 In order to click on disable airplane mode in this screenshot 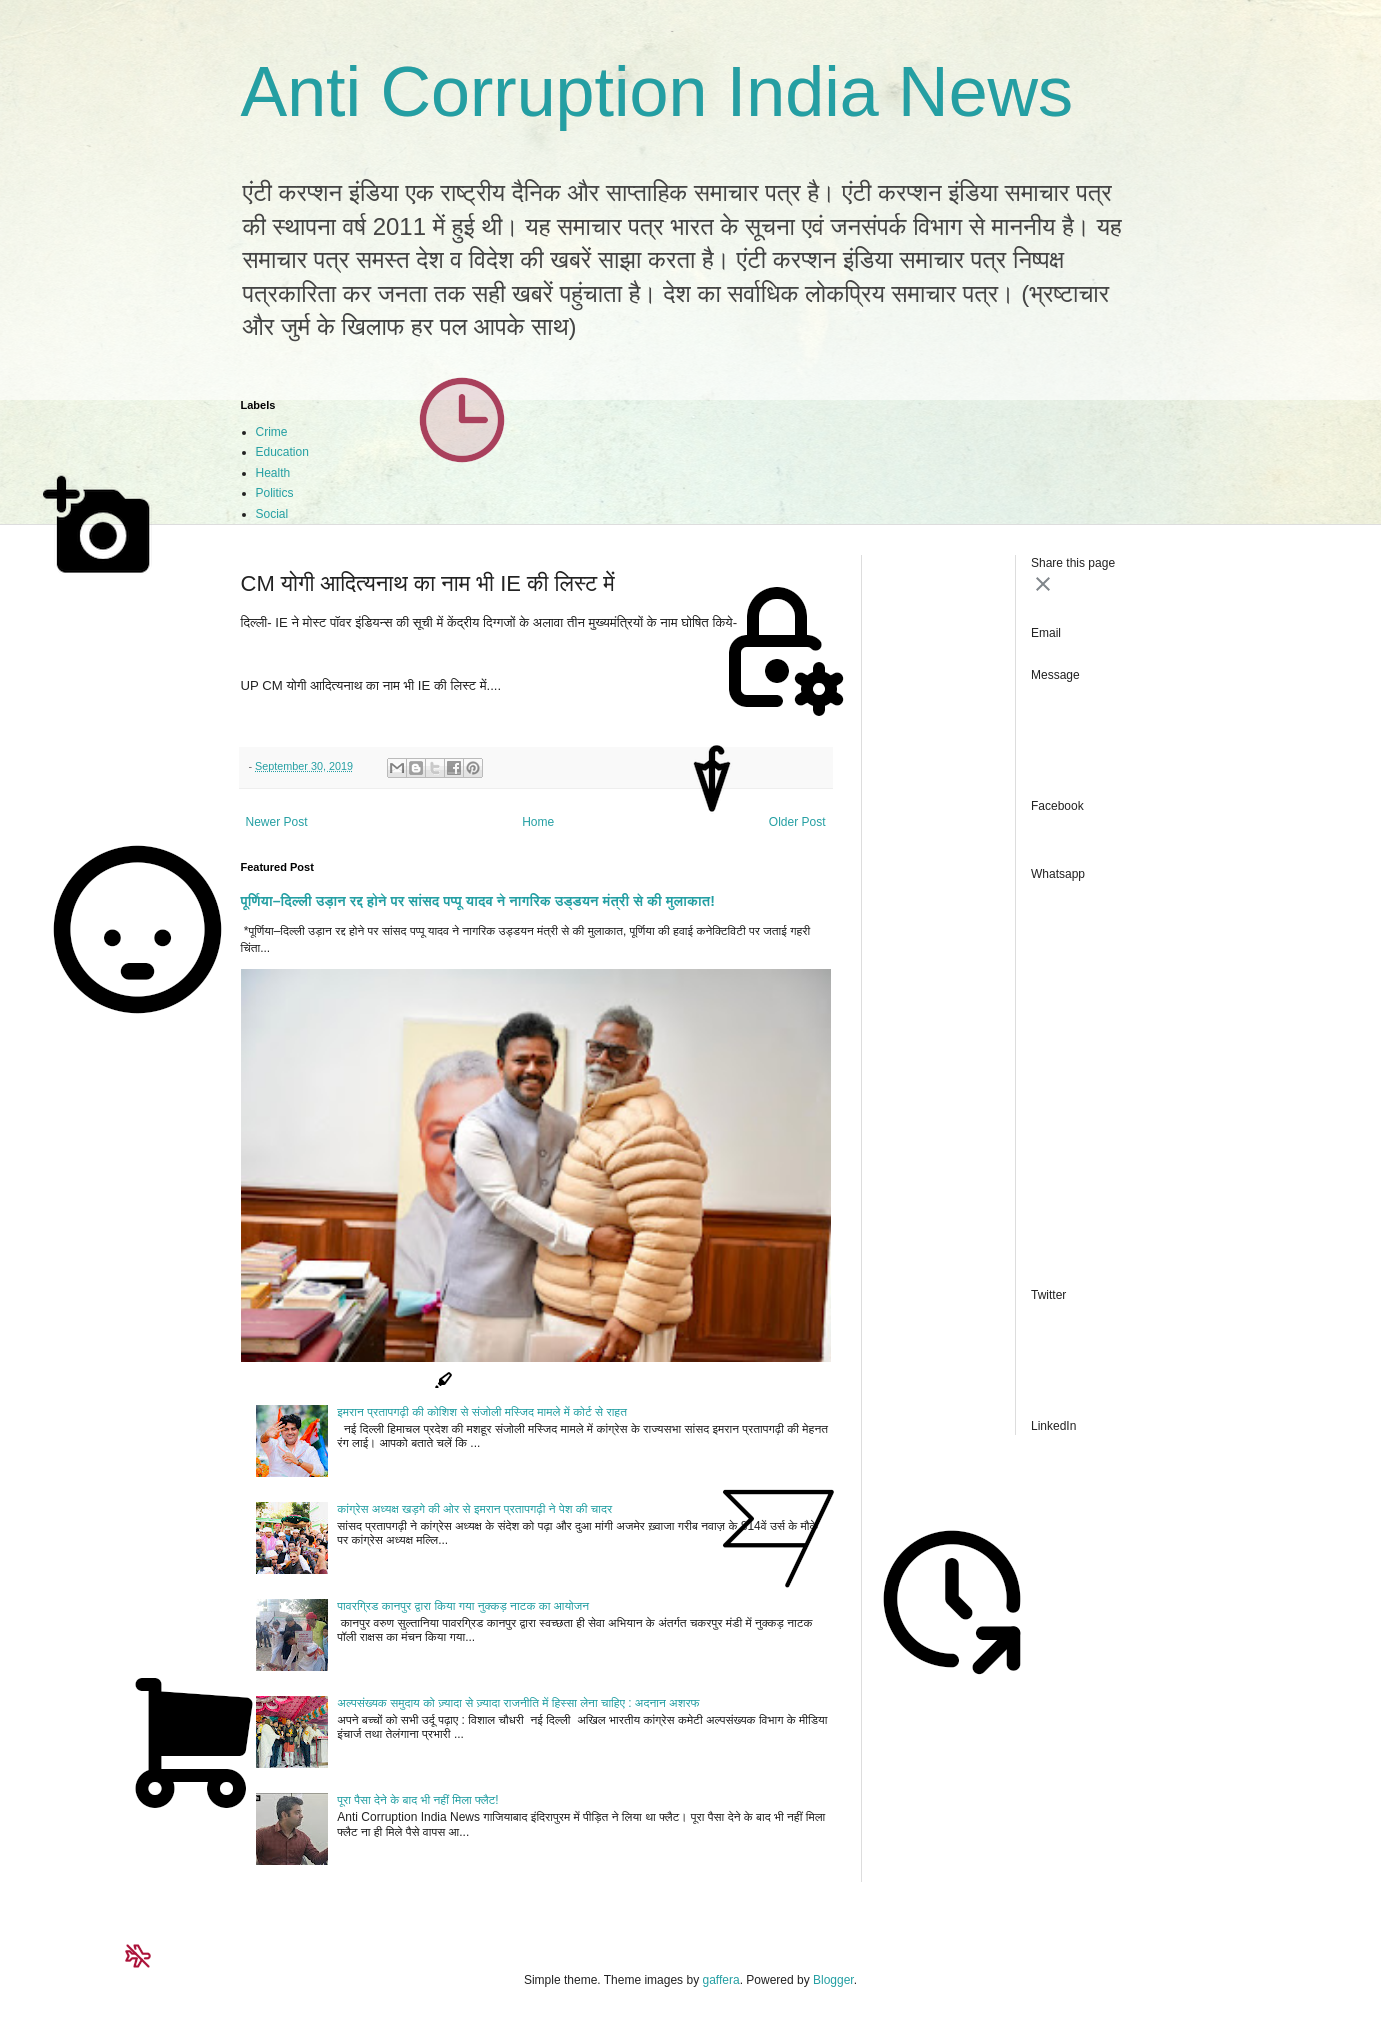, I will do `click(138, 1956)`.